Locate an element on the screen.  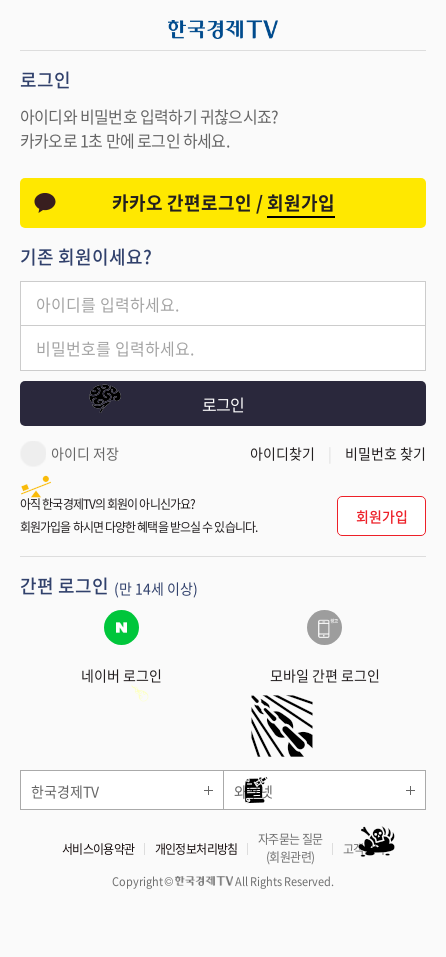
pin or mark an important note is located at coordinates (255, 790).